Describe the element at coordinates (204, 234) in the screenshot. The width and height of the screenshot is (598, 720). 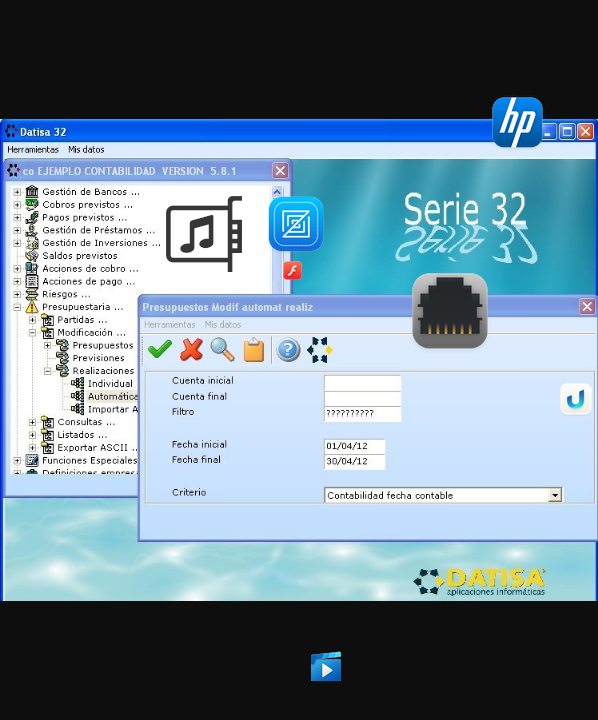
I see `access sound card or audio device settings` at that location.